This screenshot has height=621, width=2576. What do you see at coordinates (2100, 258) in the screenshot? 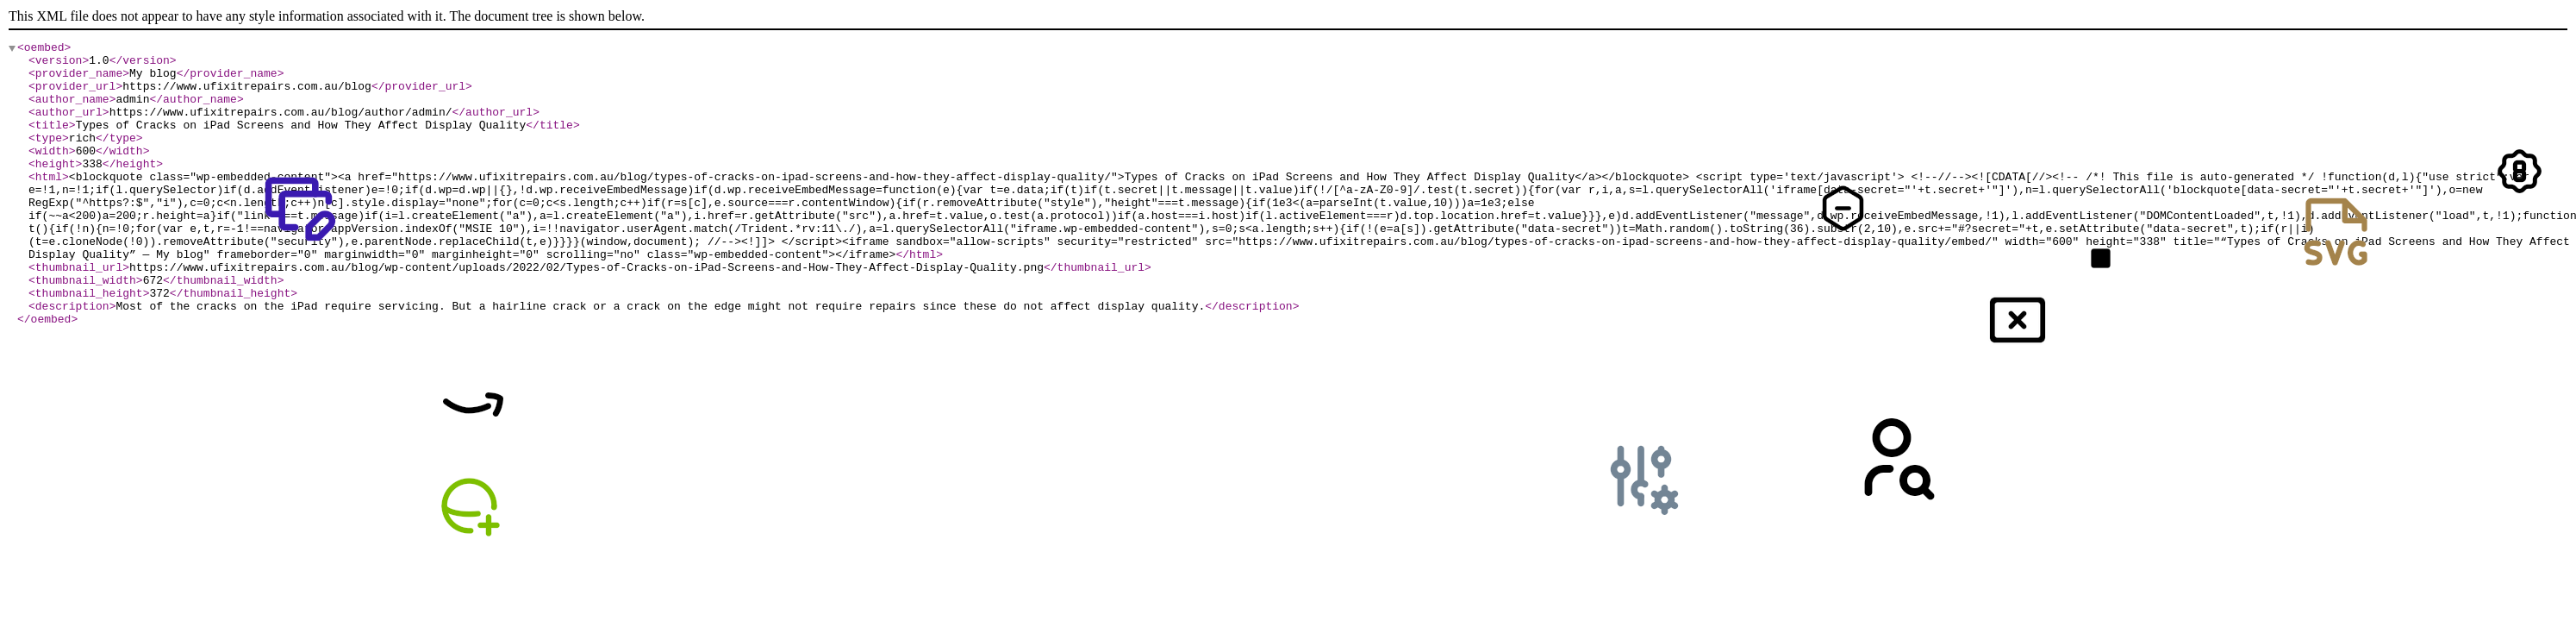
I see `stop media playback` at bounding box center [2100, 258].